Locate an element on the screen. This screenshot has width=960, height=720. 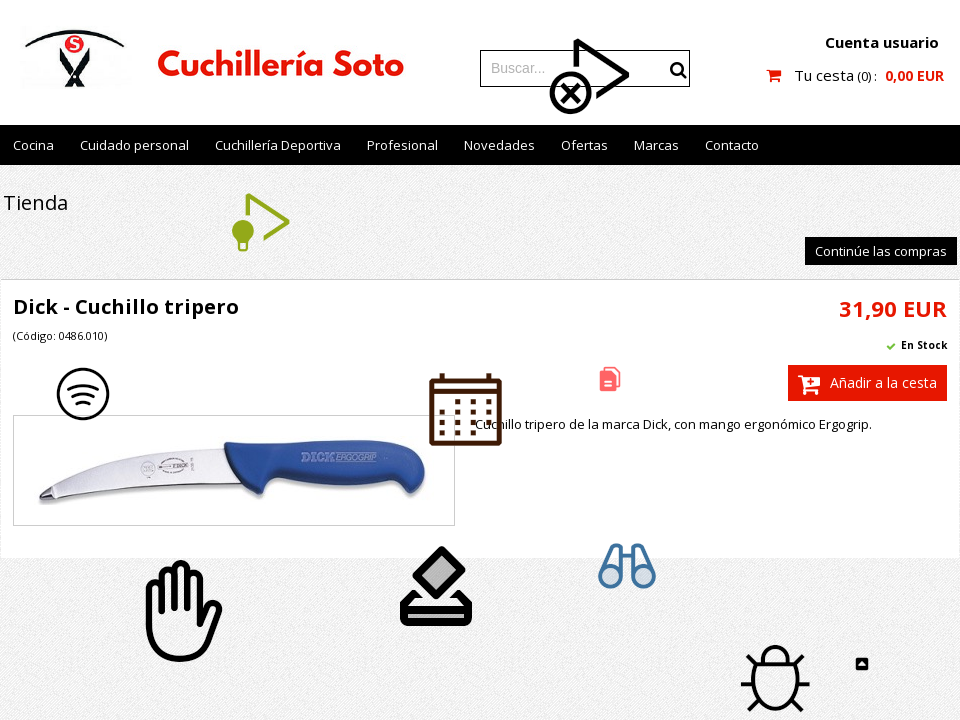
run tests with code coverage is located at coordinates (259, 220).